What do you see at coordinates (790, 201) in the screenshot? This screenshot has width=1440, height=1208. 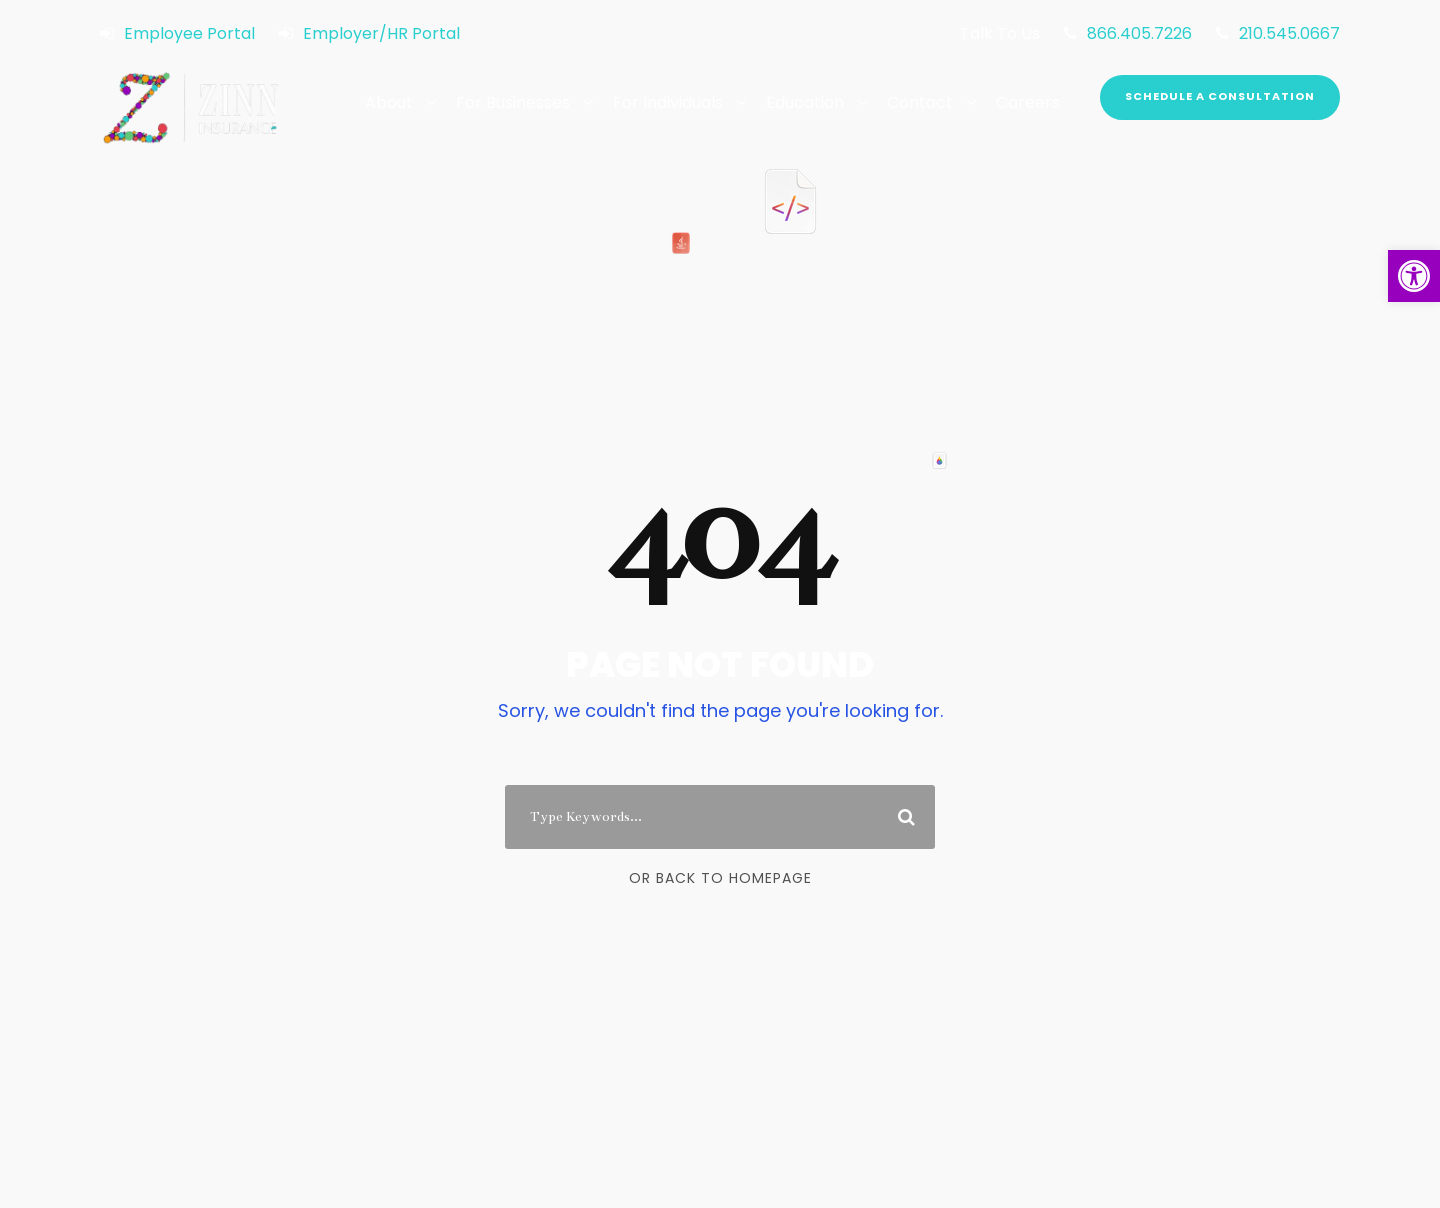 I see `a maven xml configuration file` at bounding box center [790, 201].